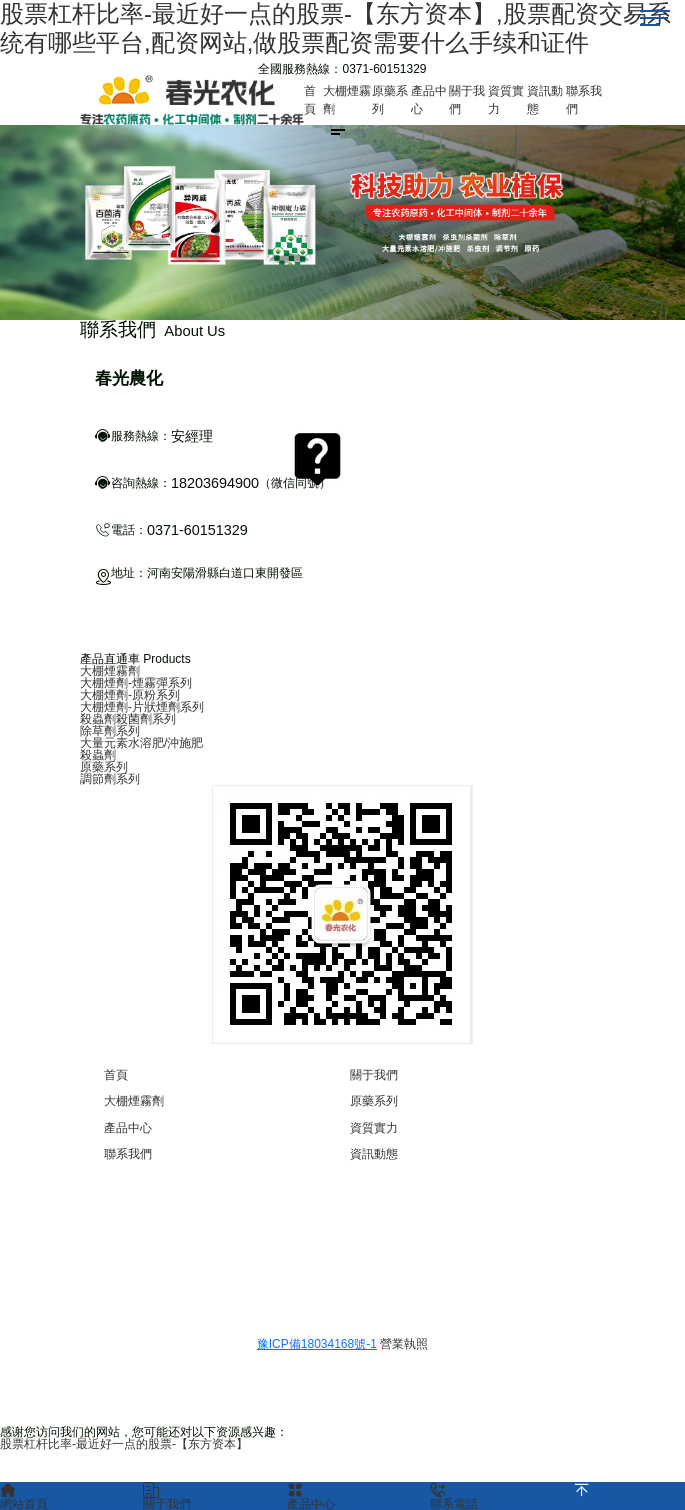  What do you see at coordinates (317, 458) in the screenshot?
I see `access live help or support chat` at bounding box center [317, 458].